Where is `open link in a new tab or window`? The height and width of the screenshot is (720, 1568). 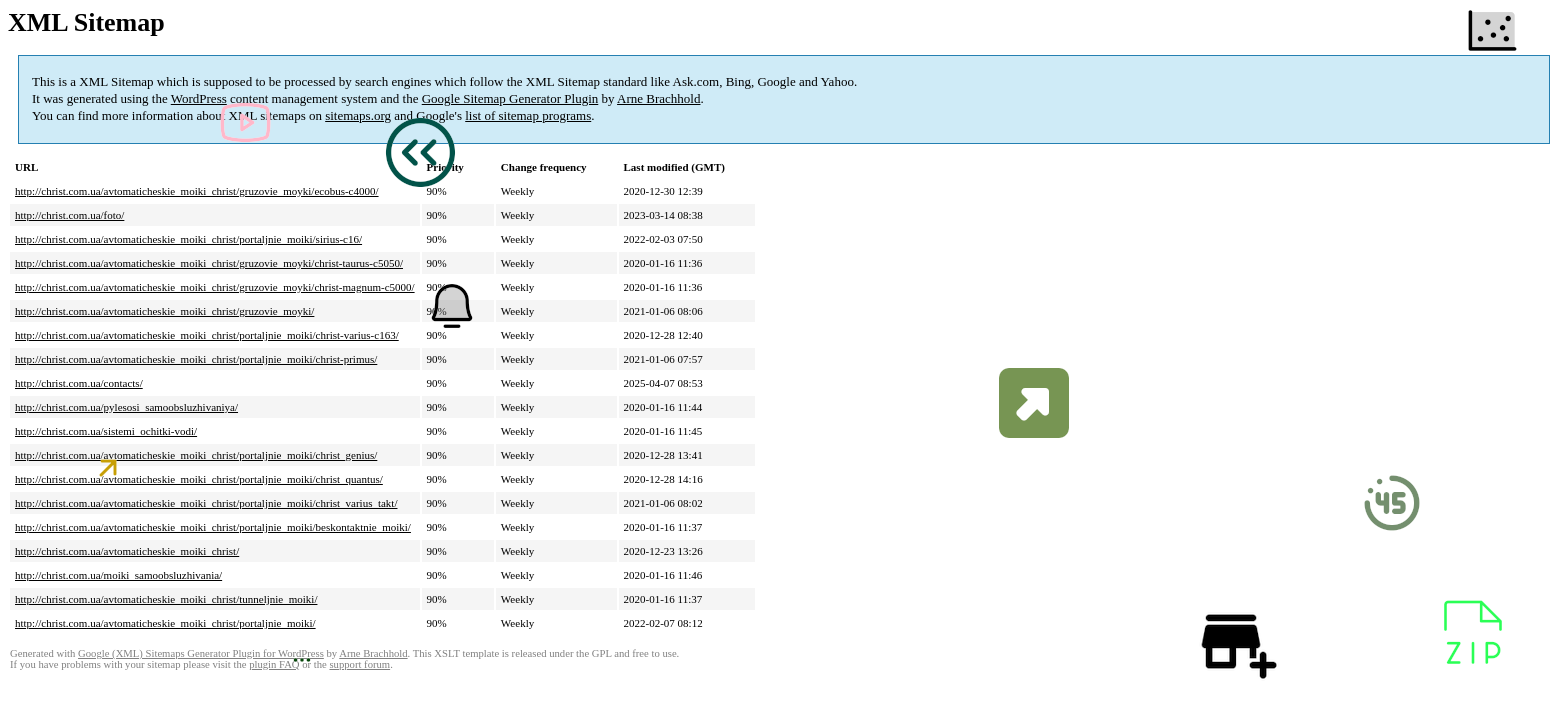 open link in a new tab or window is located at coordinates (1034, 403).